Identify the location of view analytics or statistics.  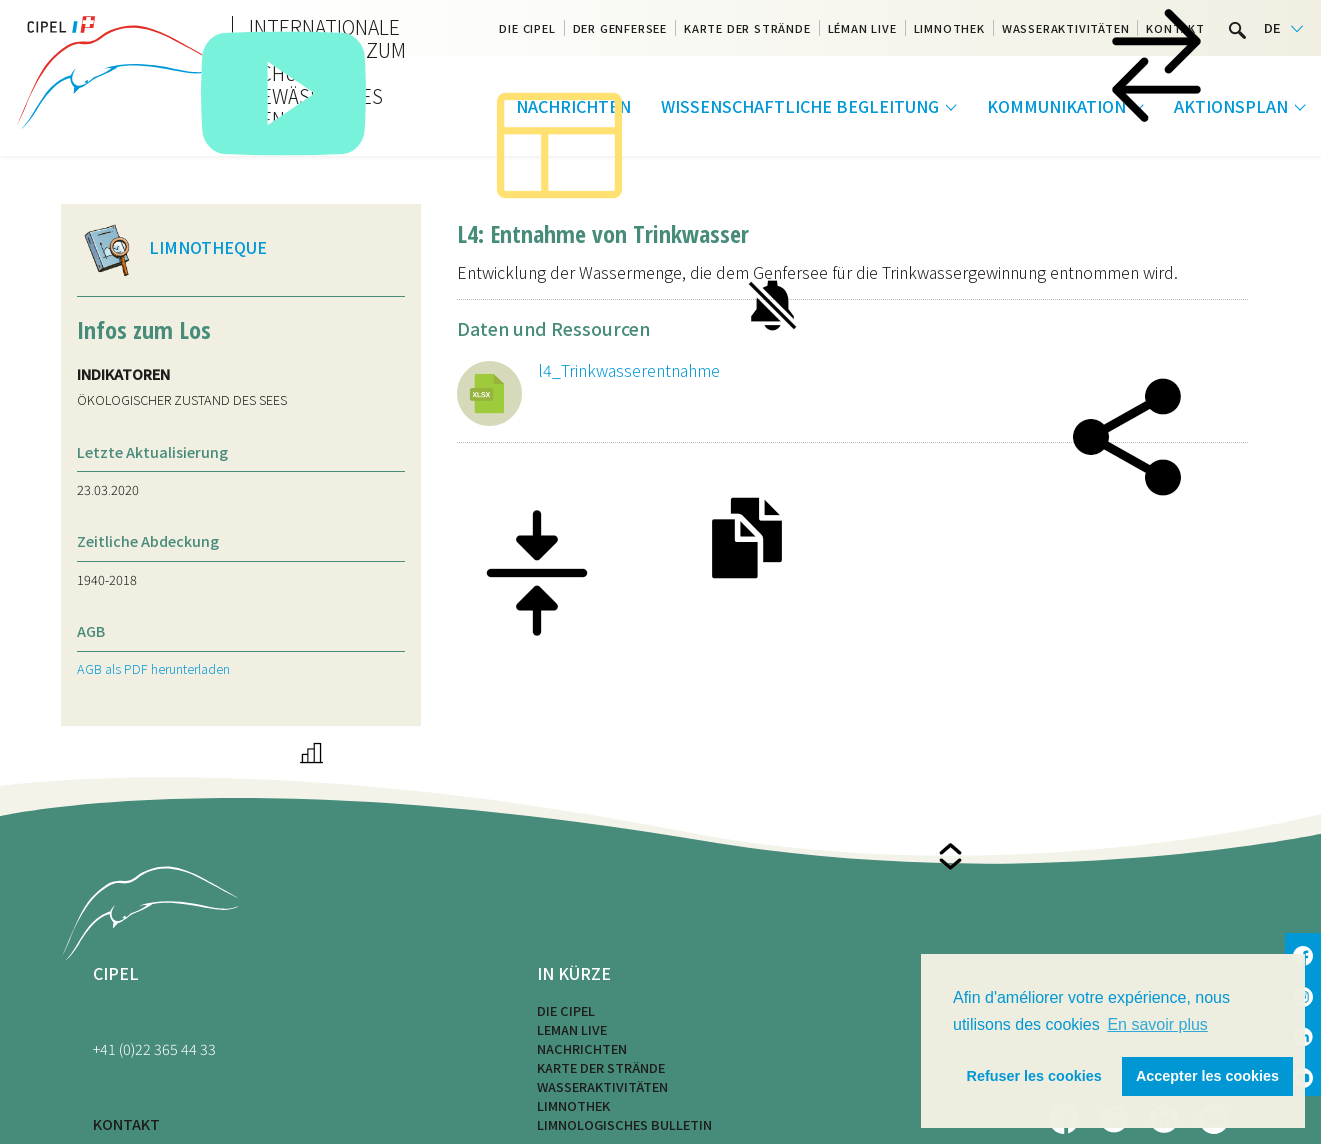
(311, 753).